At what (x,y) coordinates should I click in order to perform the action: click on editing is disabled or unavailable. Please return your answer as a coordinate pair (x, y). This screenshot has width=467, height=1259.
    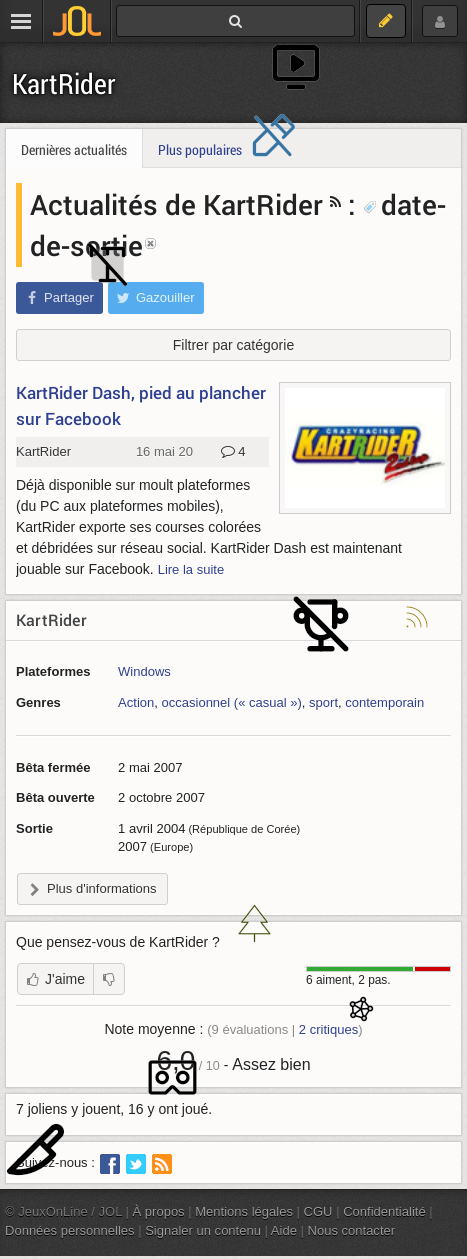
    Looking at the image, I should click on (273, 136).